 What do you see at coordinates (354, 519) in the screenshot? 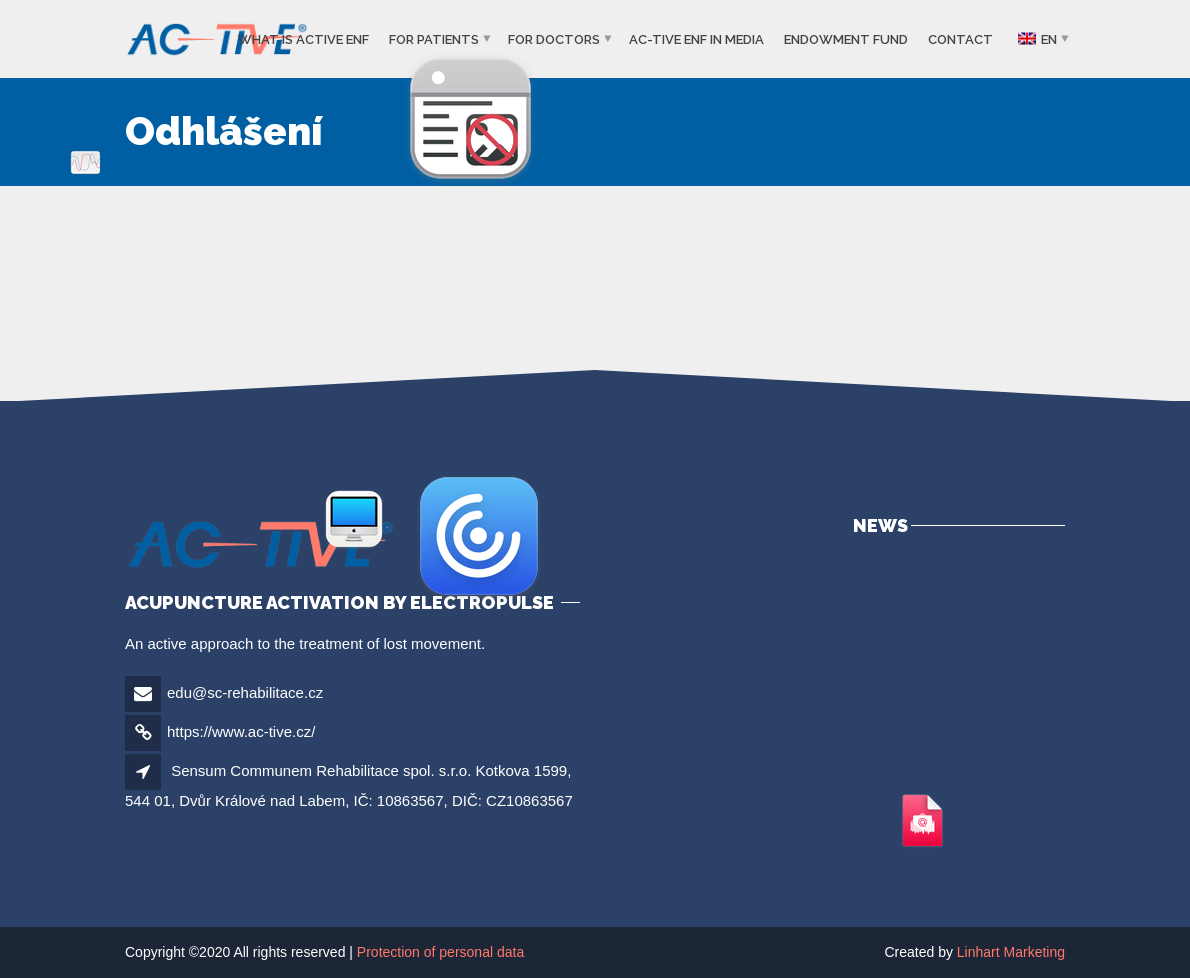
I see `open variety wallpaper changer app` at bounding box center [354, 519].